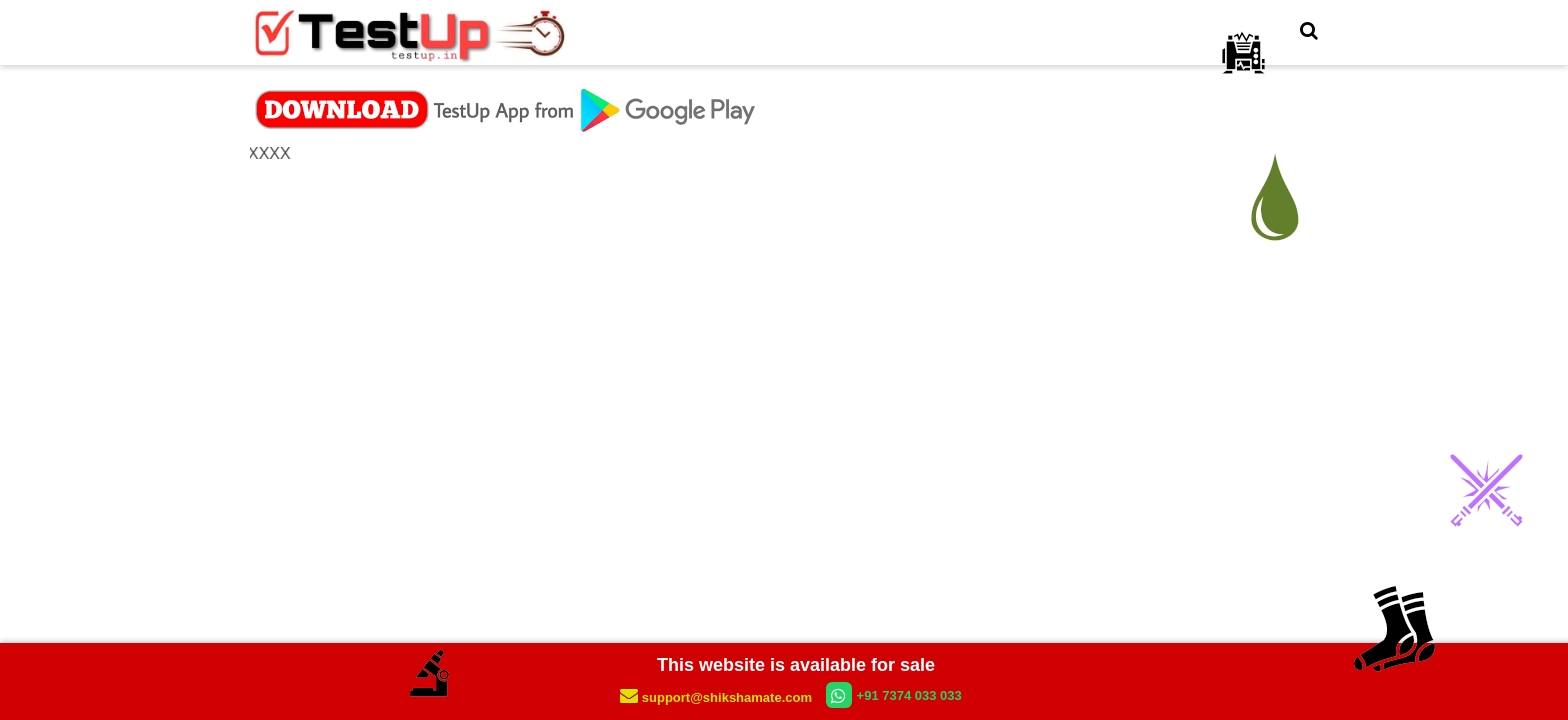  What do you see at coordinates (1394, 628) in the screenshot?
I see `browse socks or hosiery products` at bounding box center [1394, 628].